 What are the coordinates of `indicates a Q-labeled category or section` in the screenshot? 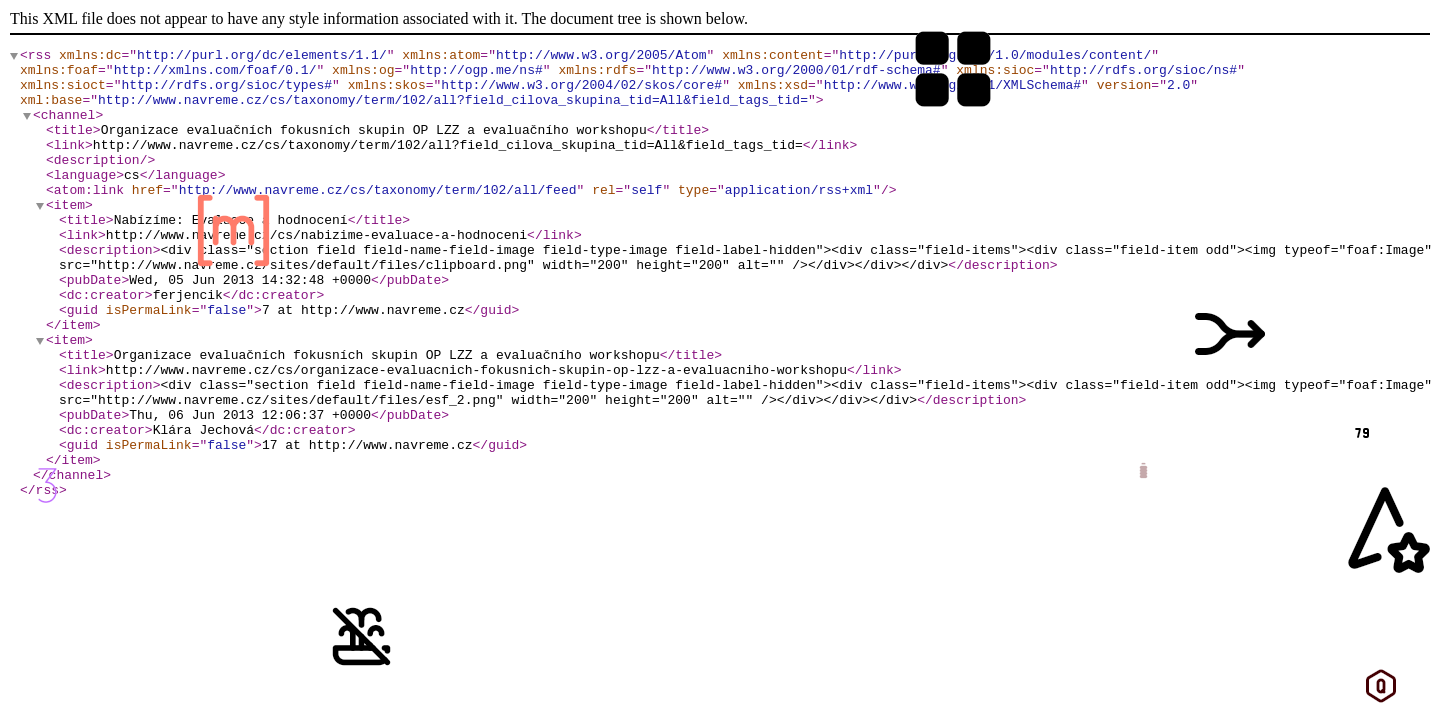 It's located at (1381, 686).